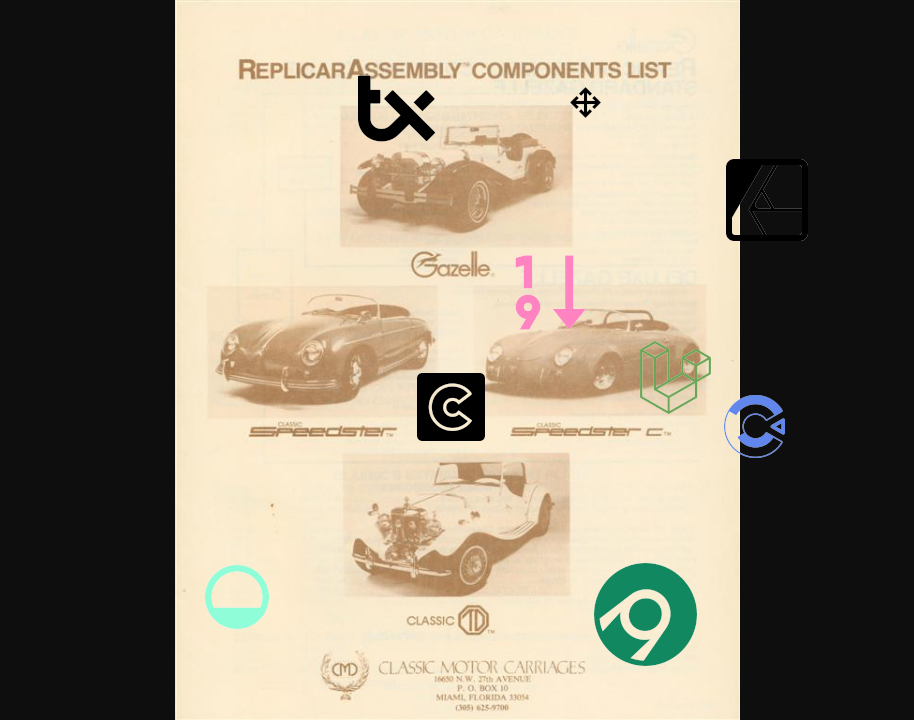  What do you see at coordinates (767, 200) in the screenshot?
I see `open Affinity Designer application` at bounding box center [767, 200].